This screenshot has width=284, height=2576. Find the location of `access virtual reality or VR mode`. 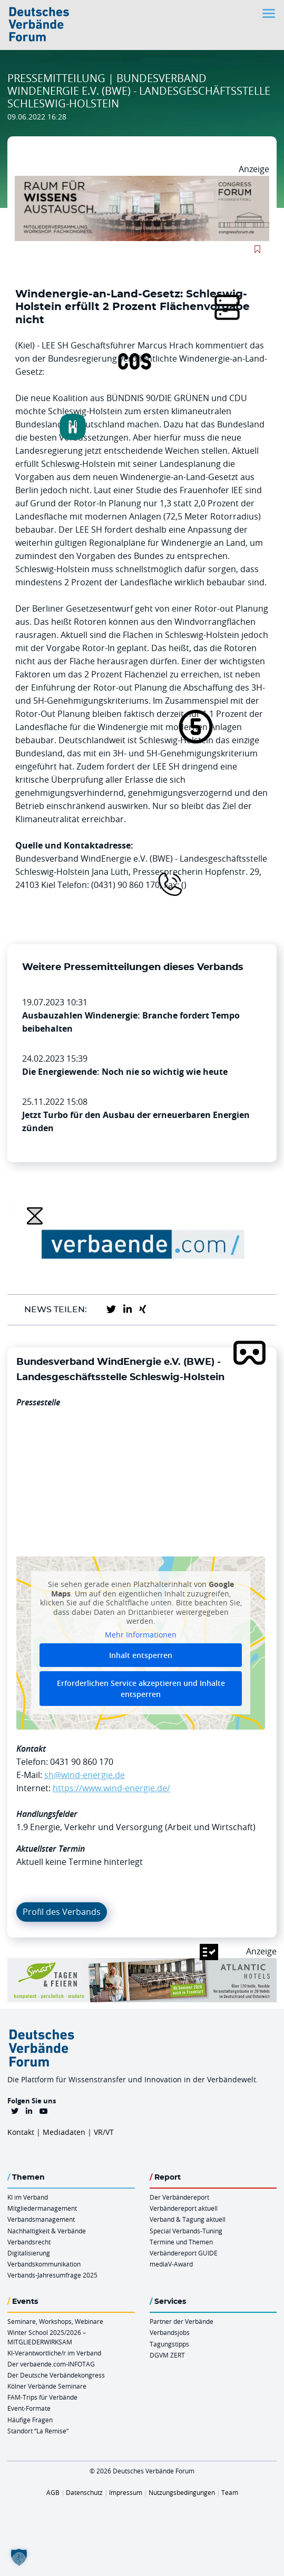

access virtual reality or VR mode is located at coordinates (249, 1352).